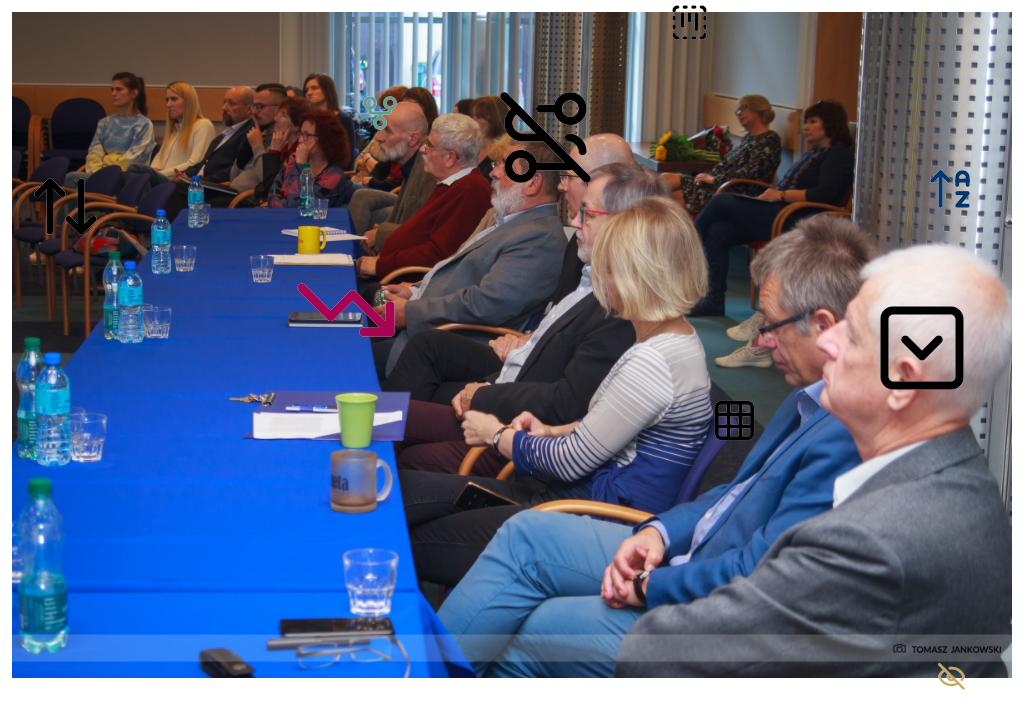 Image resolution: width=1024 pixels, height=720 pixels. Describe the element at coordinates (65, 206) in the screenshot. I see `sort items in ascending or descending order` at that location.